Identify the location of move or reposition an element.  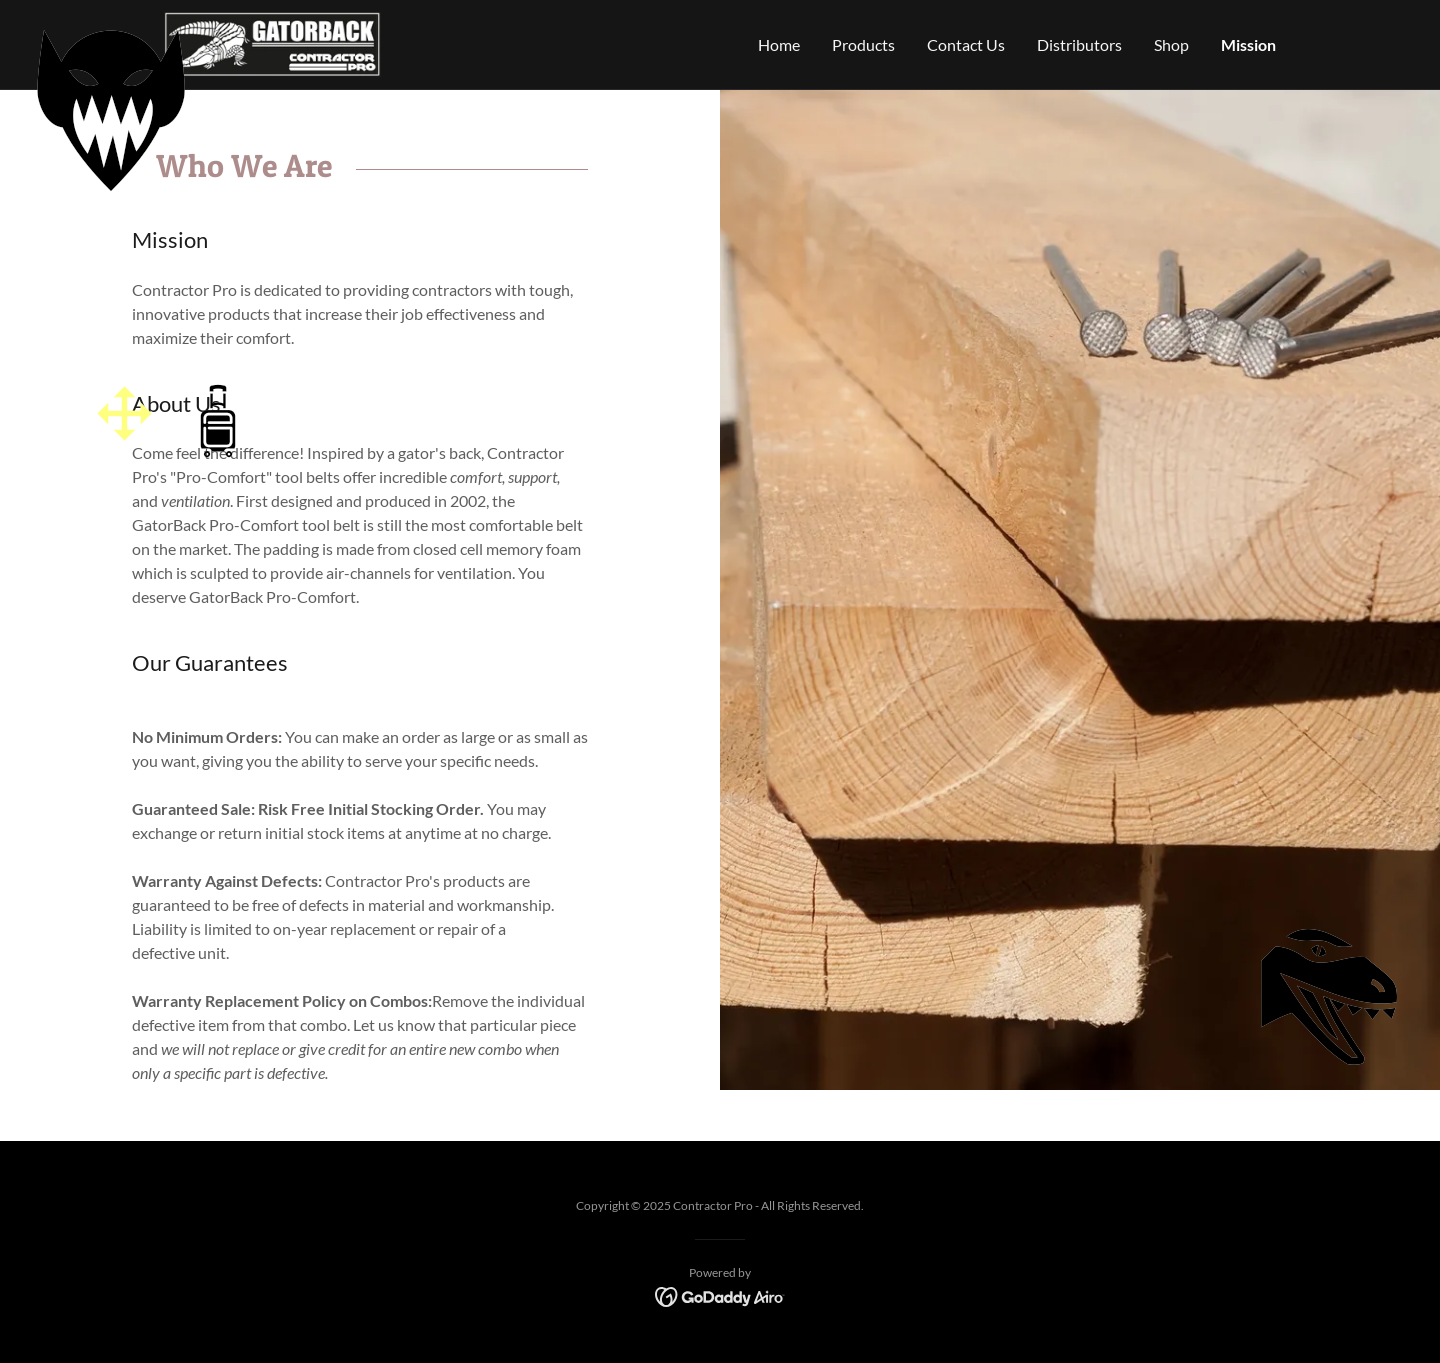
(124, 413).